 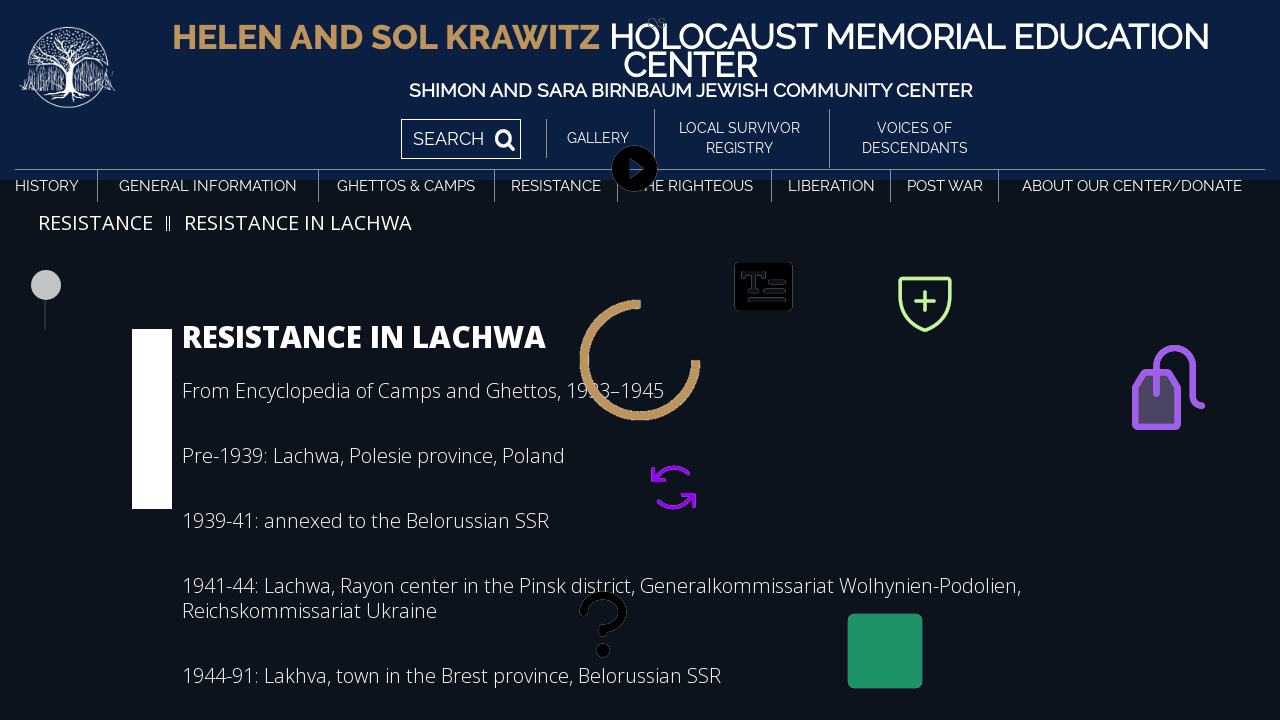 What do you see at coordinates (925, 301) in the screenshot?
I see `add new security protection` at bounding box center [925, 301].